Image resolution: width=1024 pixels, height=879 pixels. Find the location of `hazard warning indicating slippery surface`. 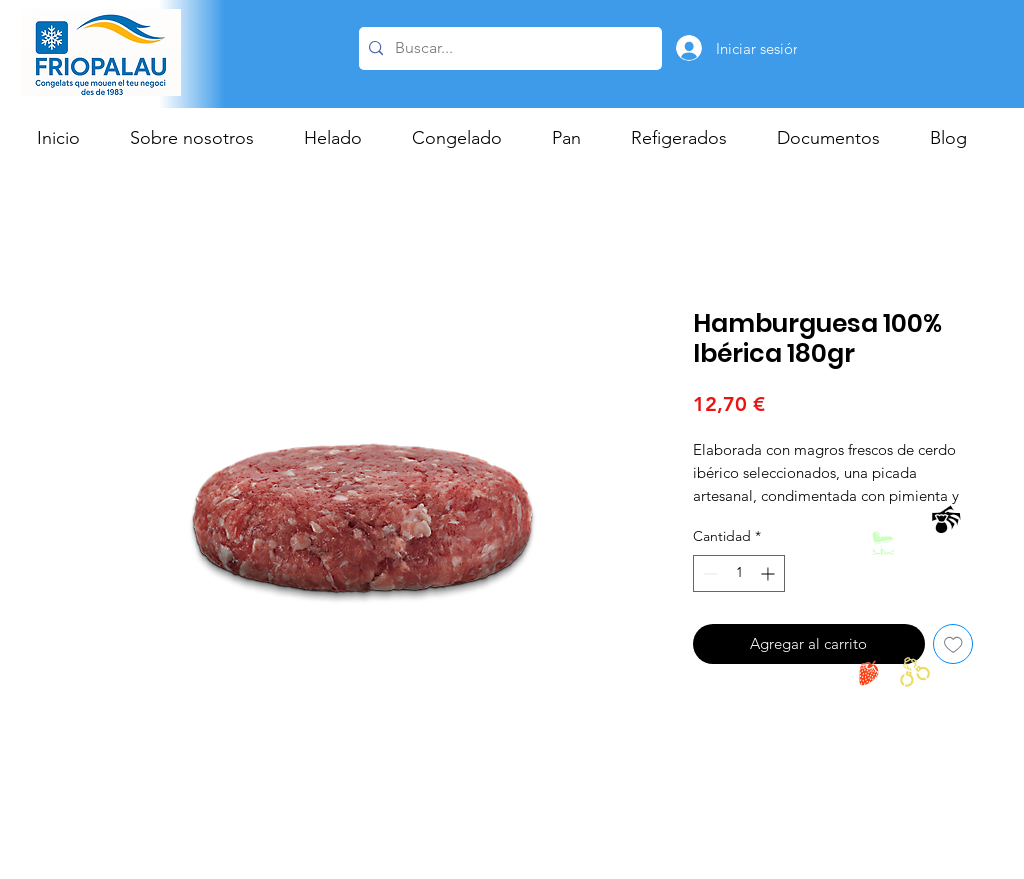

hazard warning indicating slippery surface is located at coordinates (883, 543).